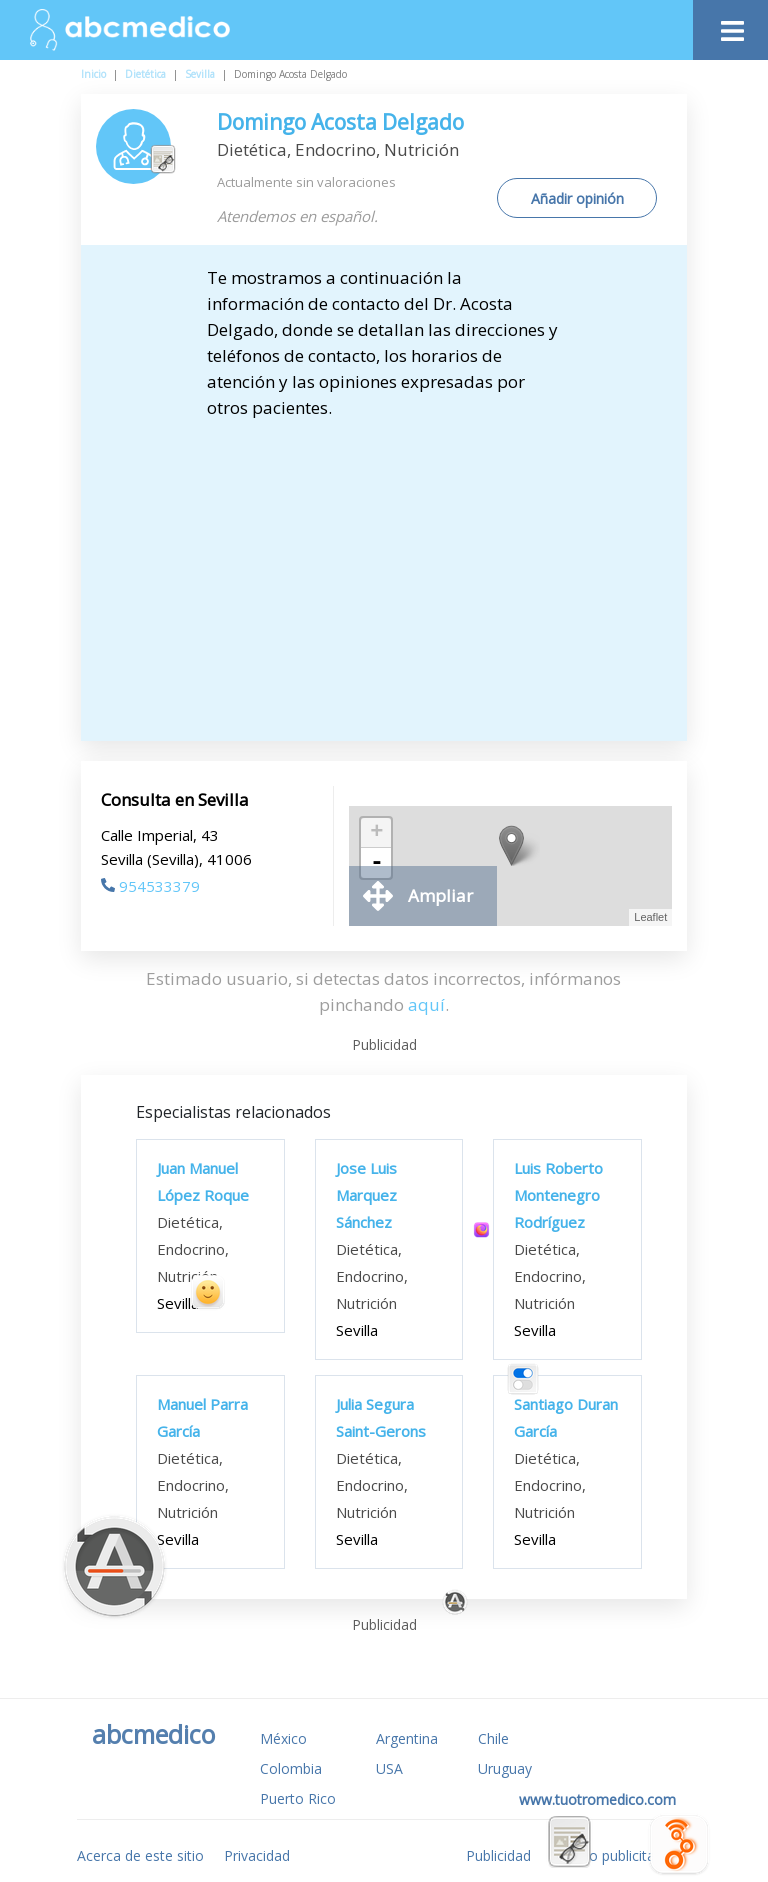 This screenshot has width=768, height=1882. Describe the element at coordinates (481, 1229) in the screenshot. I see `open firefox browser` at that location.